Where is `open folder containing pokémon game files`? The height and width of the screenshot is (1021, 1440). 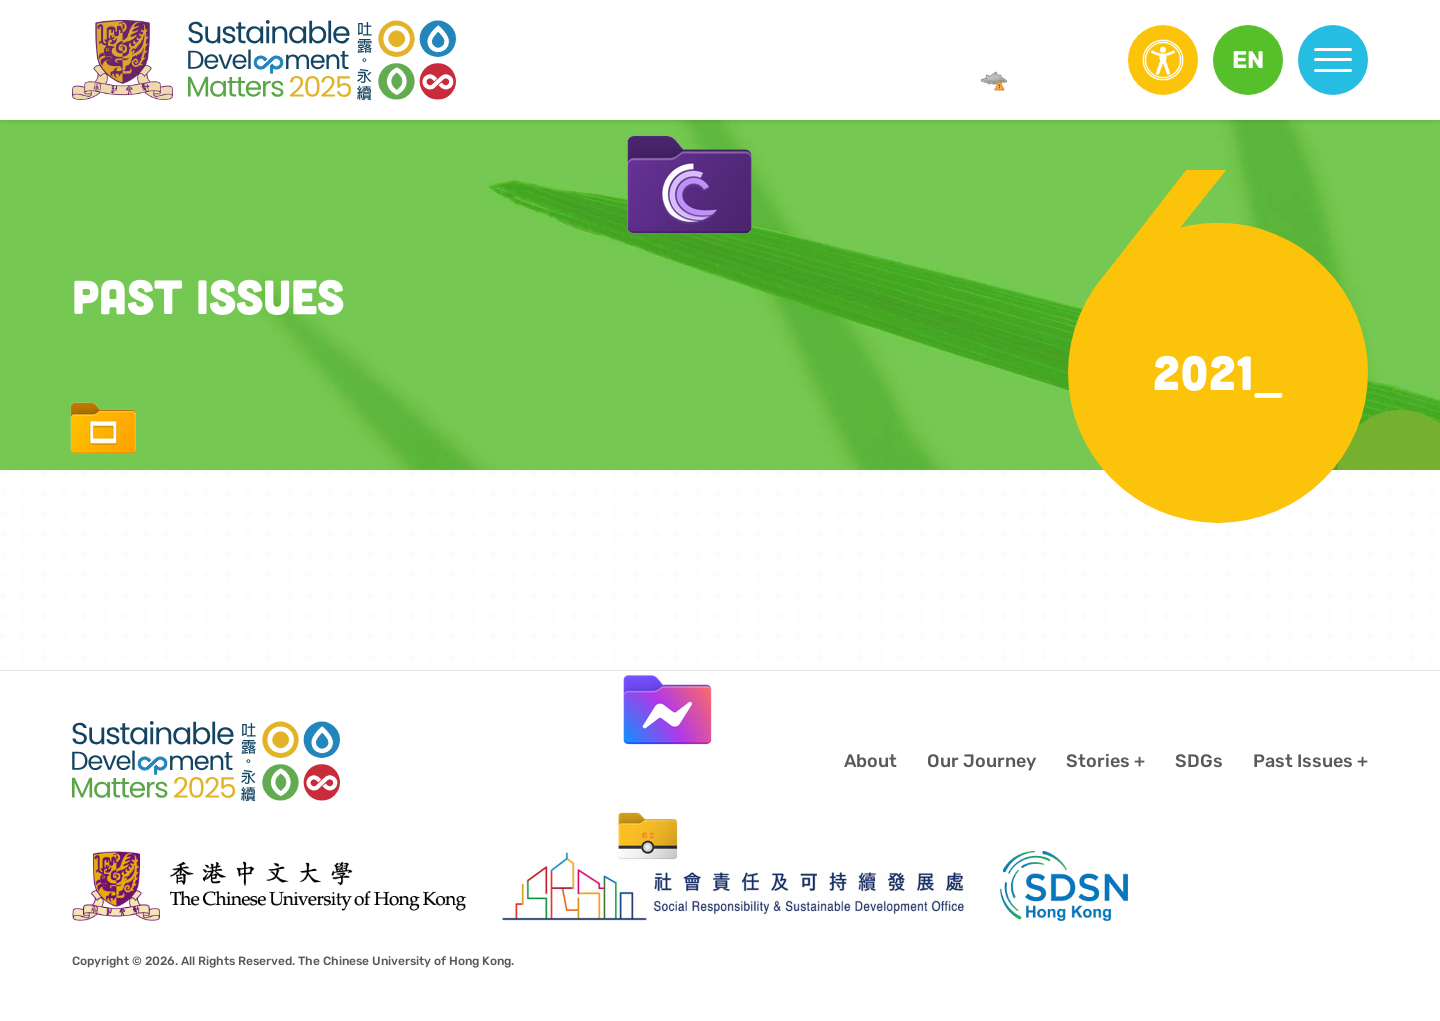
open folder containing pokémon game files is located at coordinates (647, 837).